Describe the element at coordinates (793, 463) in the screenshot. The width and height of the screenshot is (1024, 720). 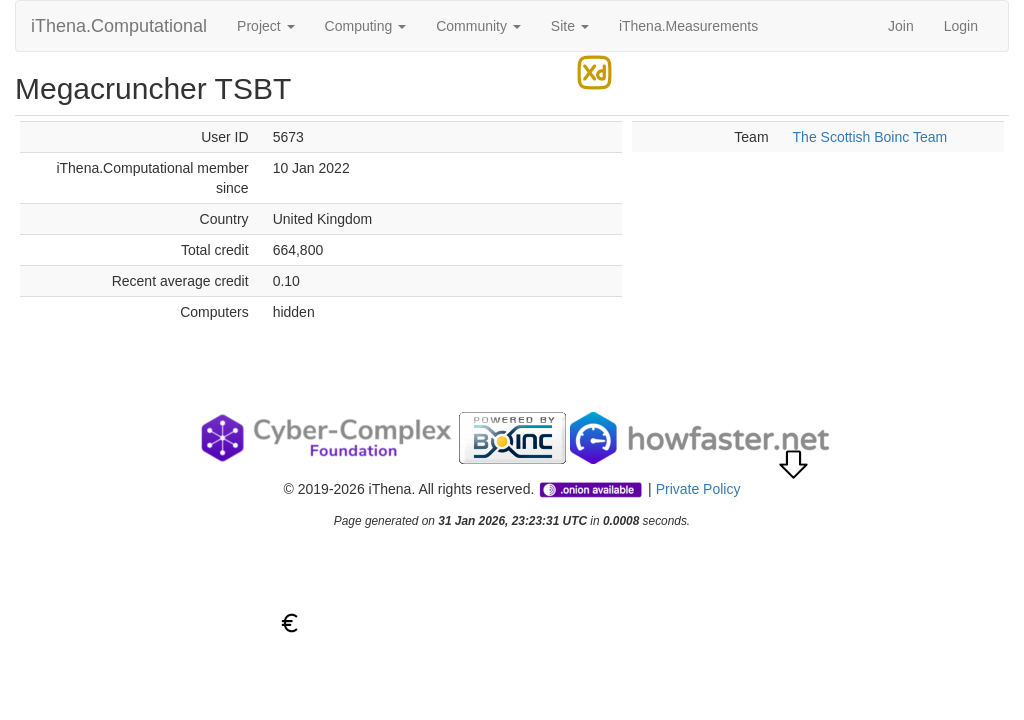
I see `download a file or content` at that location.